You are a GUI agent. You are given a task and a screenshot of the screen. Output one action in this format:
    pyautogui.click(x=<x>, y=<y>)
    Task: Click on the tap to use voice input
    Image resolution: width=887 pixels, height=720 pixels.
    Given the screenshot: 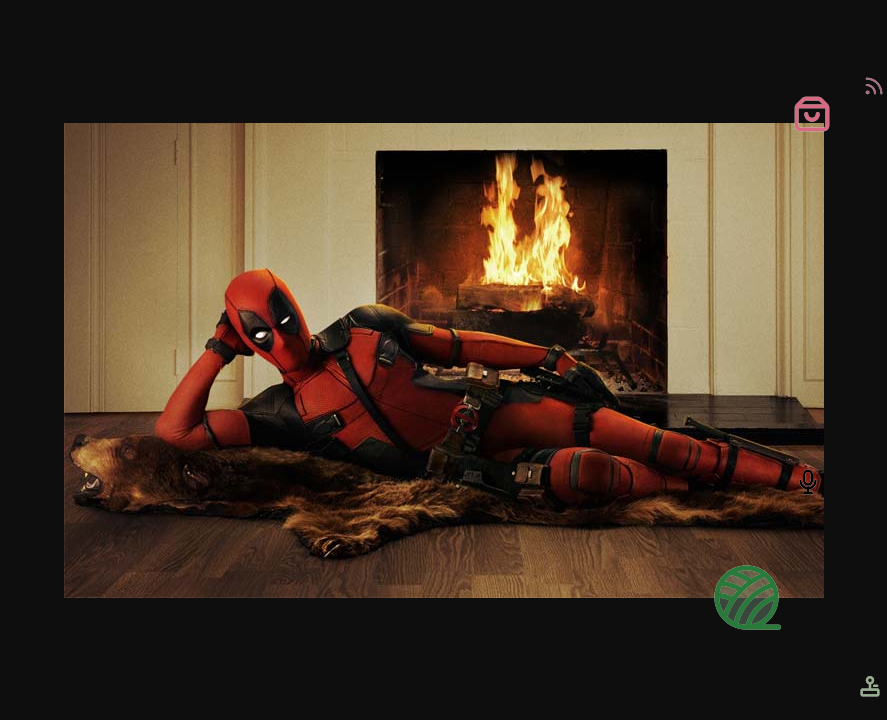 What is the action you would take?
    pyautogui.click(x=808, y=482)
    